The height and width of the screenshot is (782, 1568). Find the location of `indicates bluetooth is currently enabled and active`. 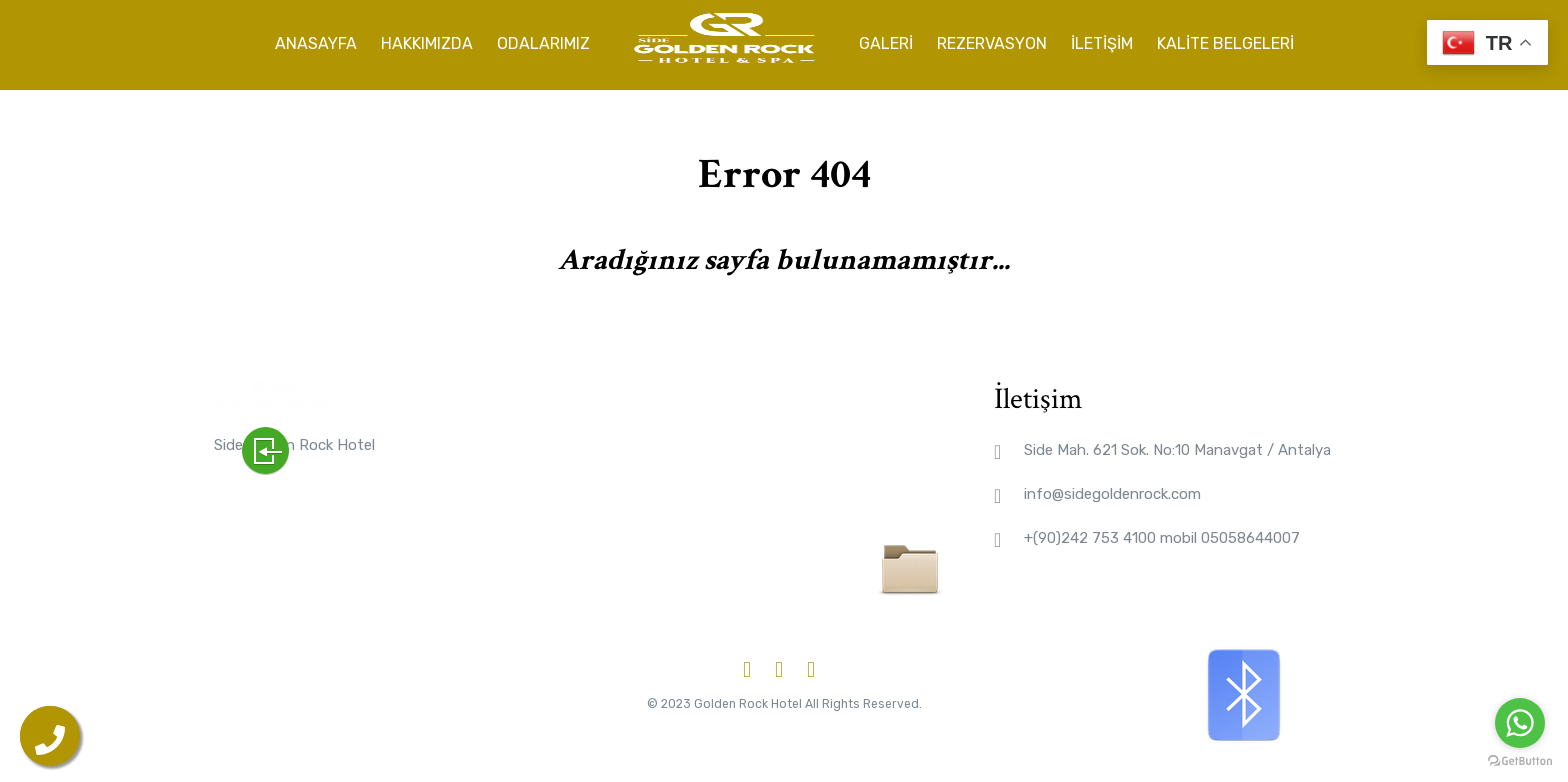

indicates bluetooth is currently enabled and active is located at coordinates (1244, 695).